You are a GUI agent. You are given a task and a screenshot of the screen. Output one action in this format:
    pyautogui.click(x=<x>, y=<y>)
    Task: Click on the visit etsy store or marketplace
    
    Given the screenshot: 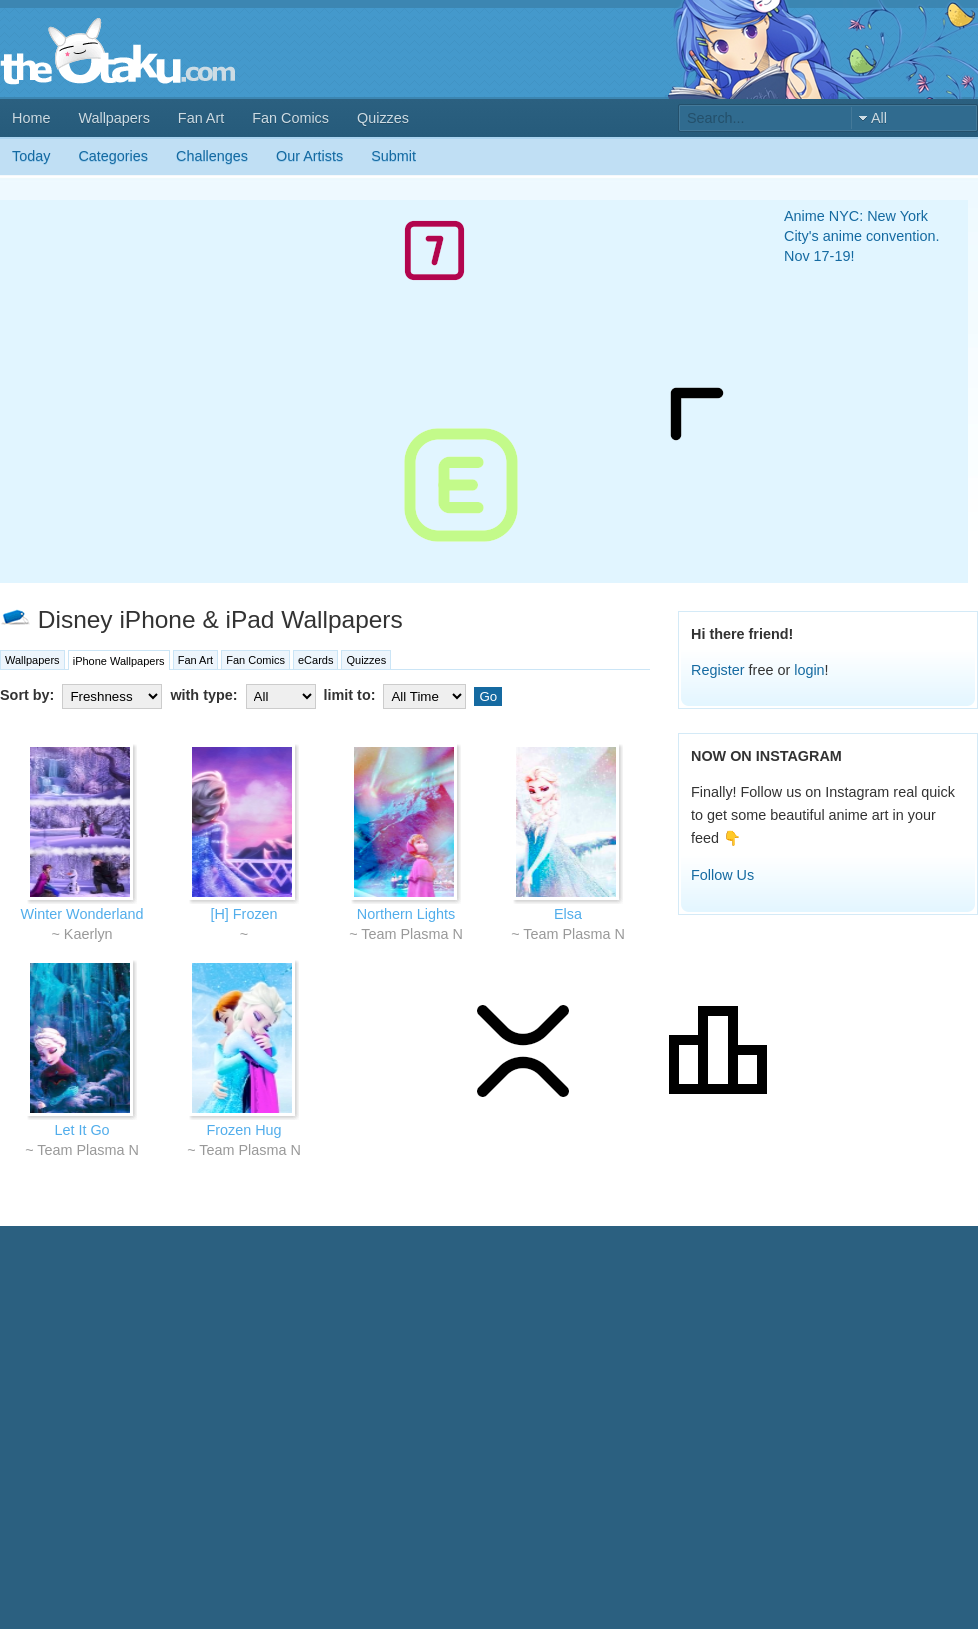 What is the action you would take?
    pyautogui.click(x=461, y=485)
    